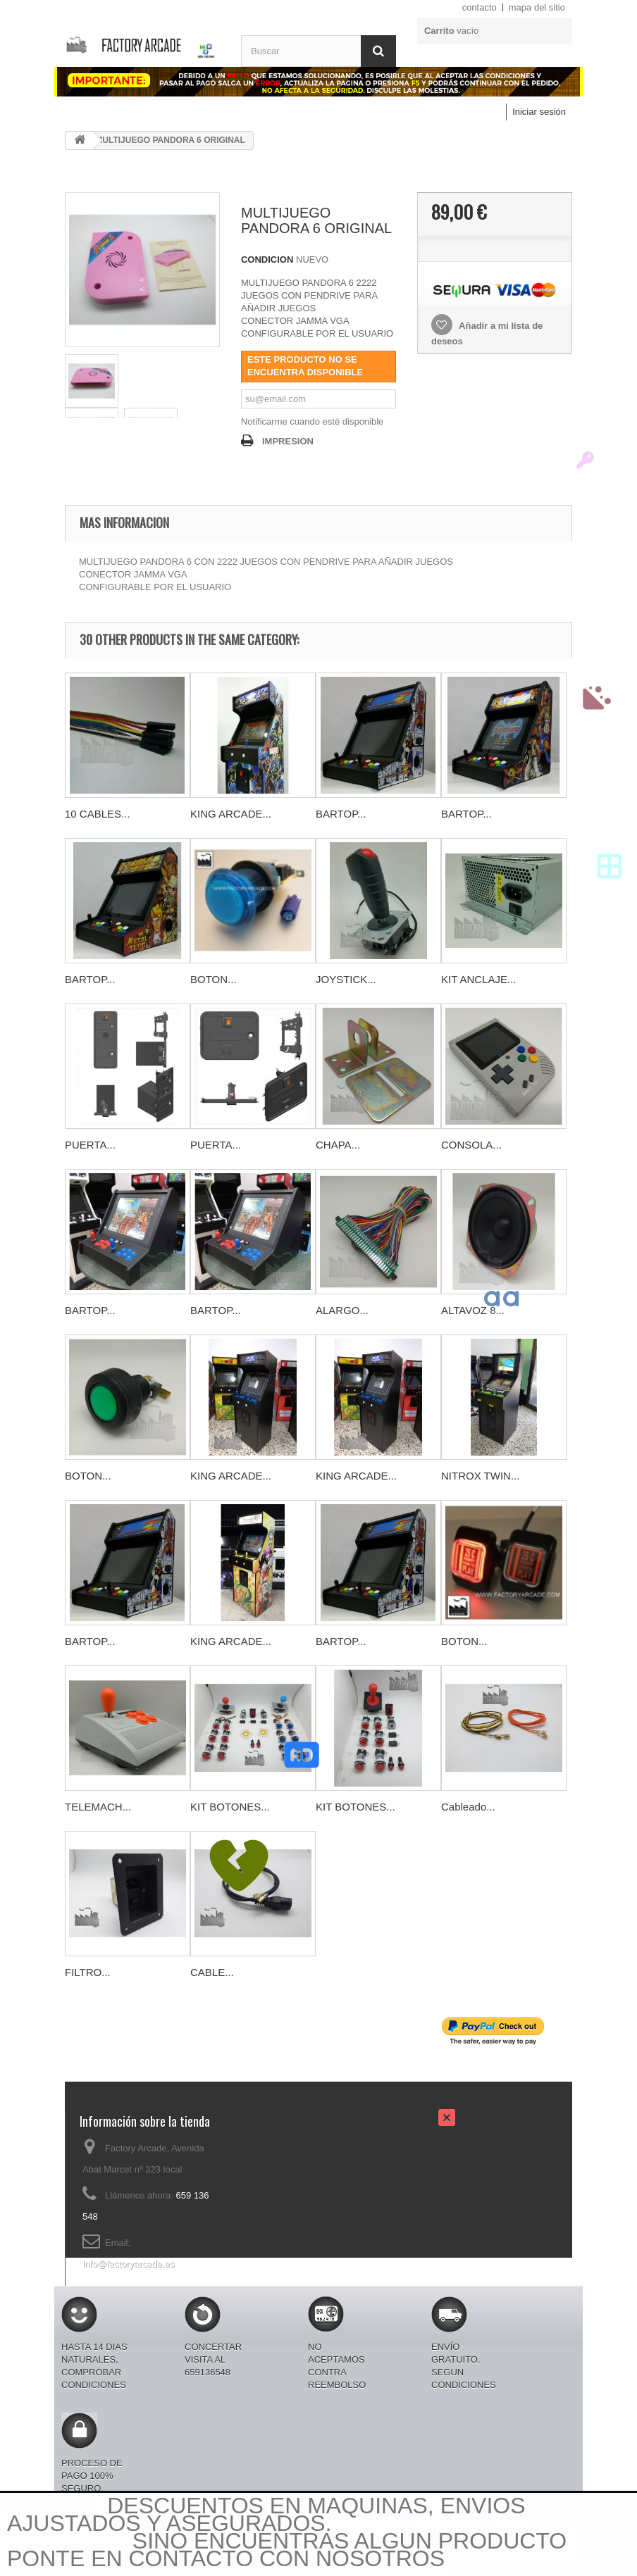  Describe the element at coordinates (585, 460) in the screenshot. I see `access security or password settings` at that location.